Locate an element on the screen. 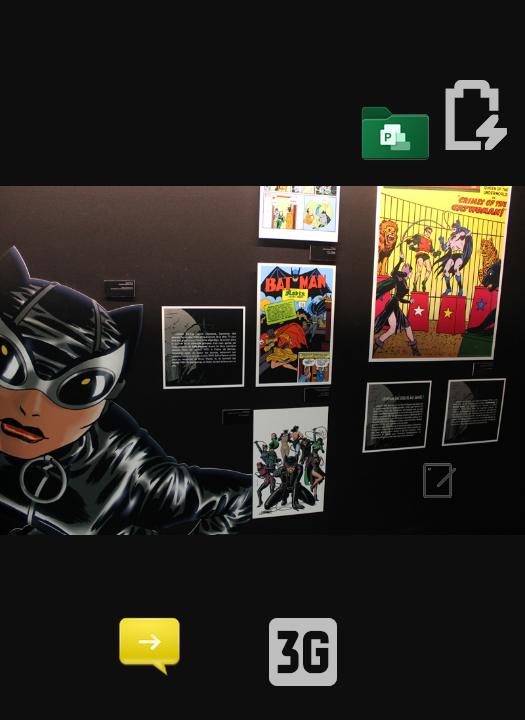  indicates 3G cellular network connection is located at coordinates (303, 652).